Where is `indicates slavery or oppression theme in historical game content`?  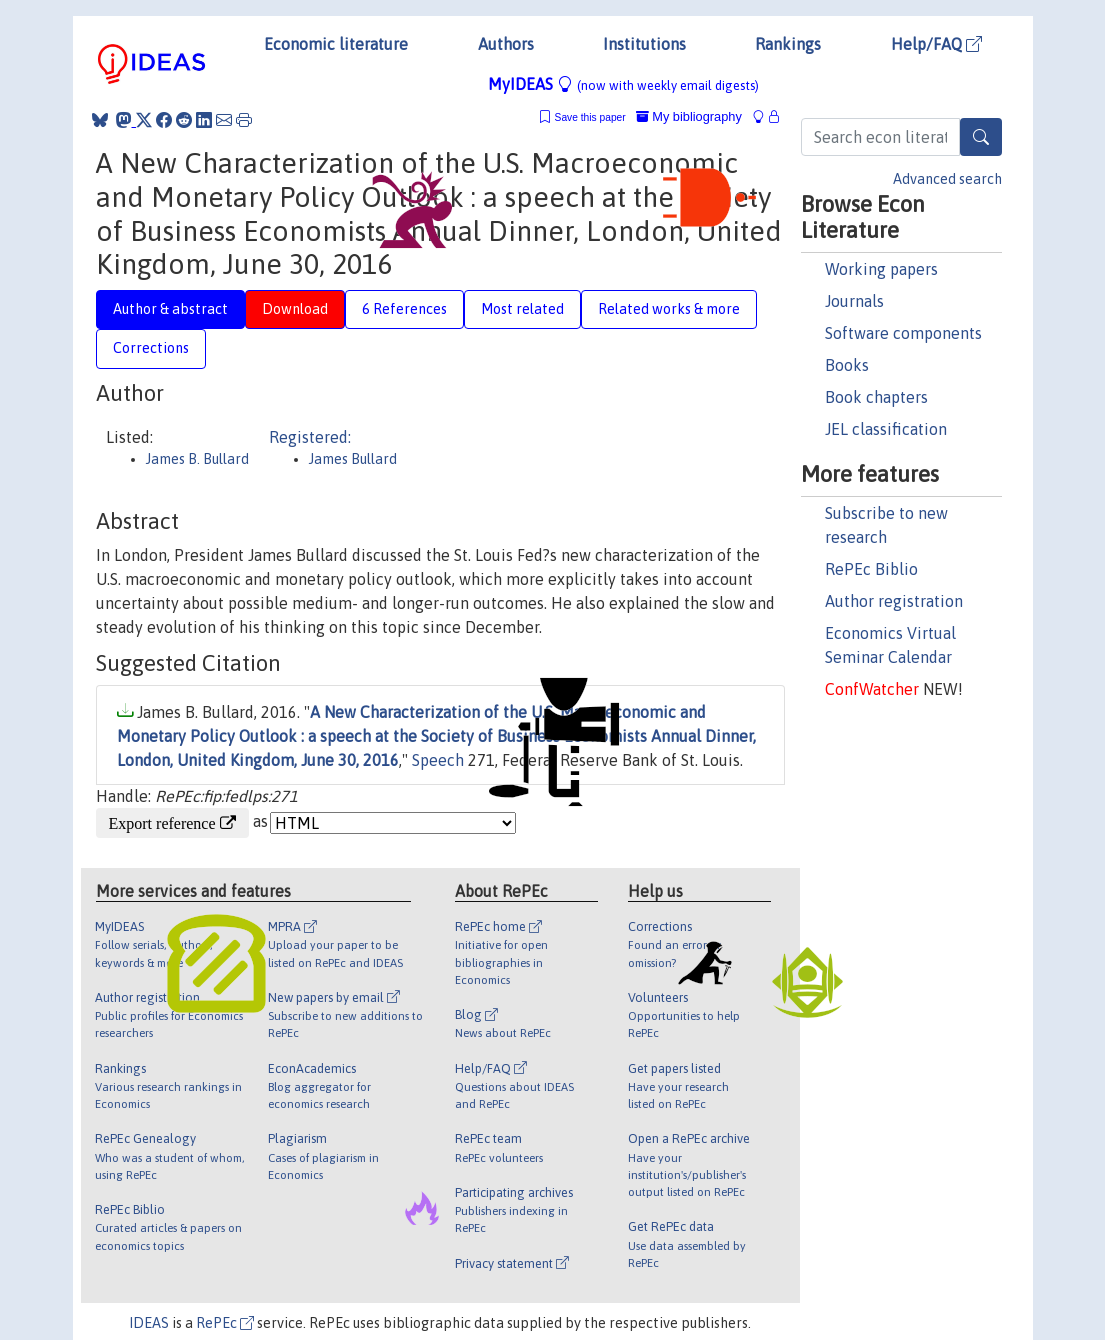 indicates slavery or oppression theme in historical game content is located at coordinates (412, 208).